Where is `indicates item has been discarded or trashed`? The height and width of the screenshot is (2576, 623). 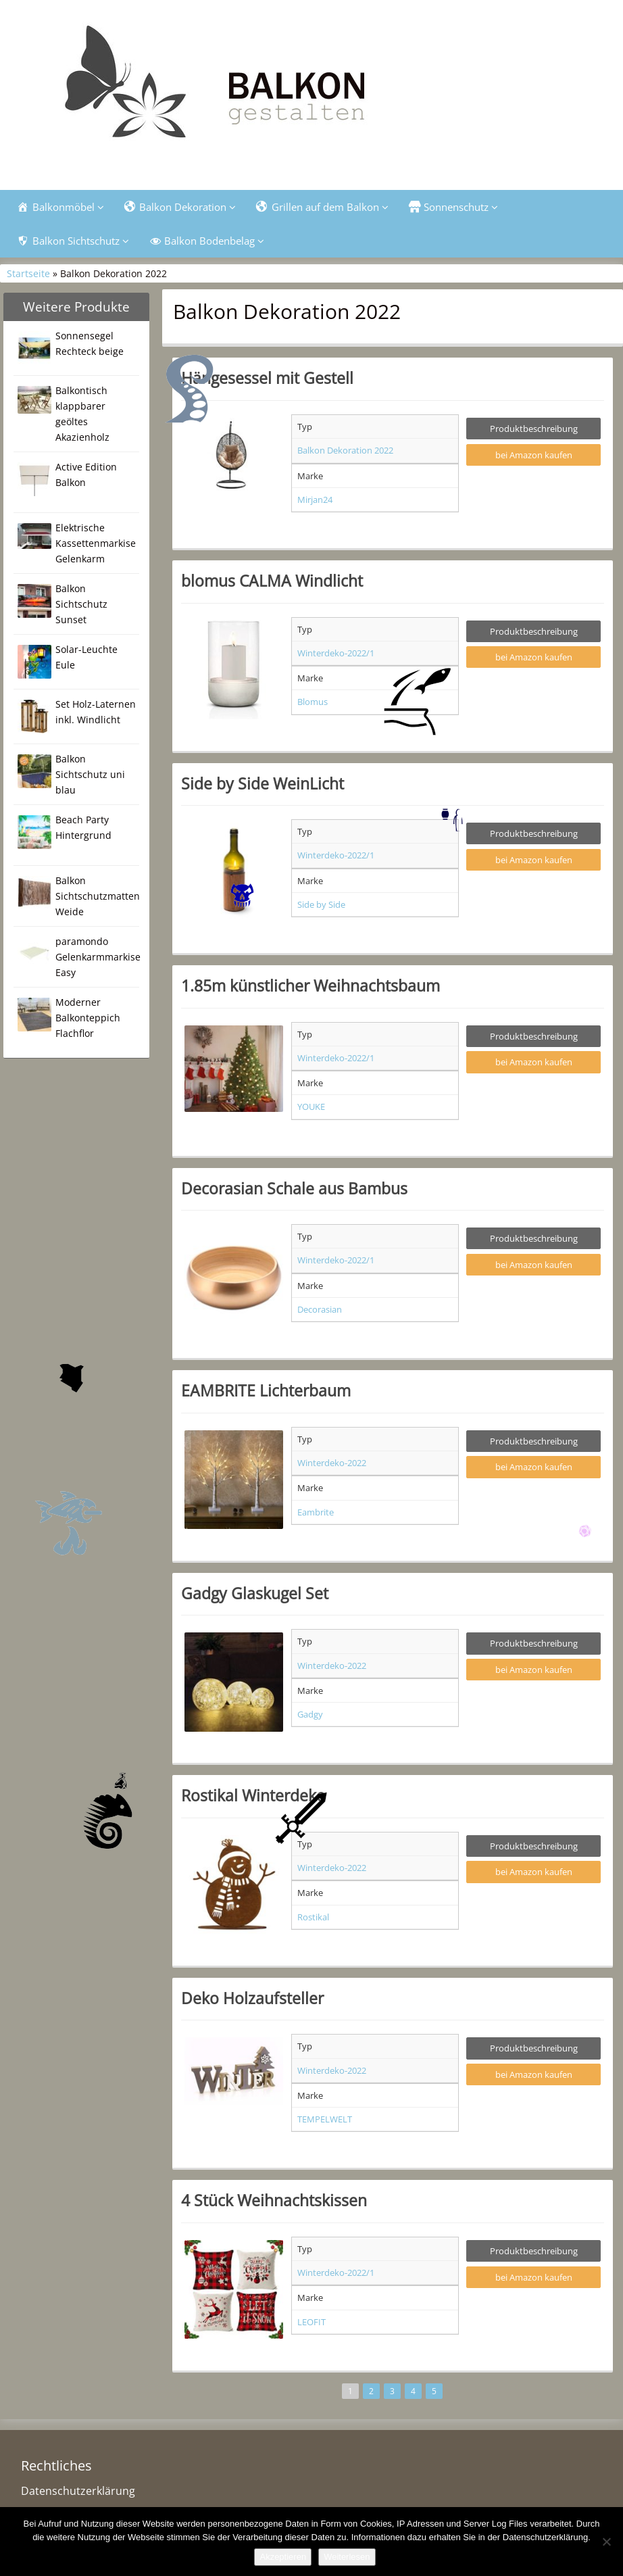
indicates item has been discarded or trashed is located at coordinates (120, 1780).